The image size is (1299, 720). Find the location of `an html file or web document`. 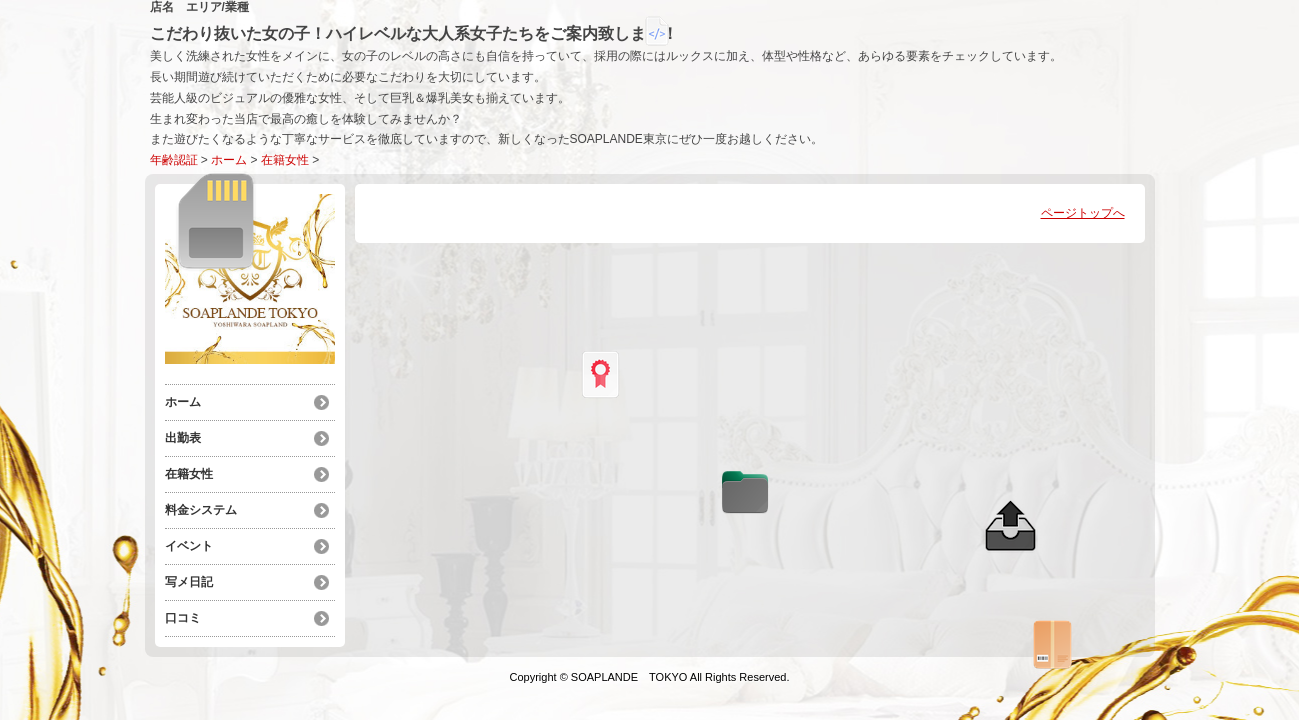

an html file or web document is located at coordinates (657, 31).